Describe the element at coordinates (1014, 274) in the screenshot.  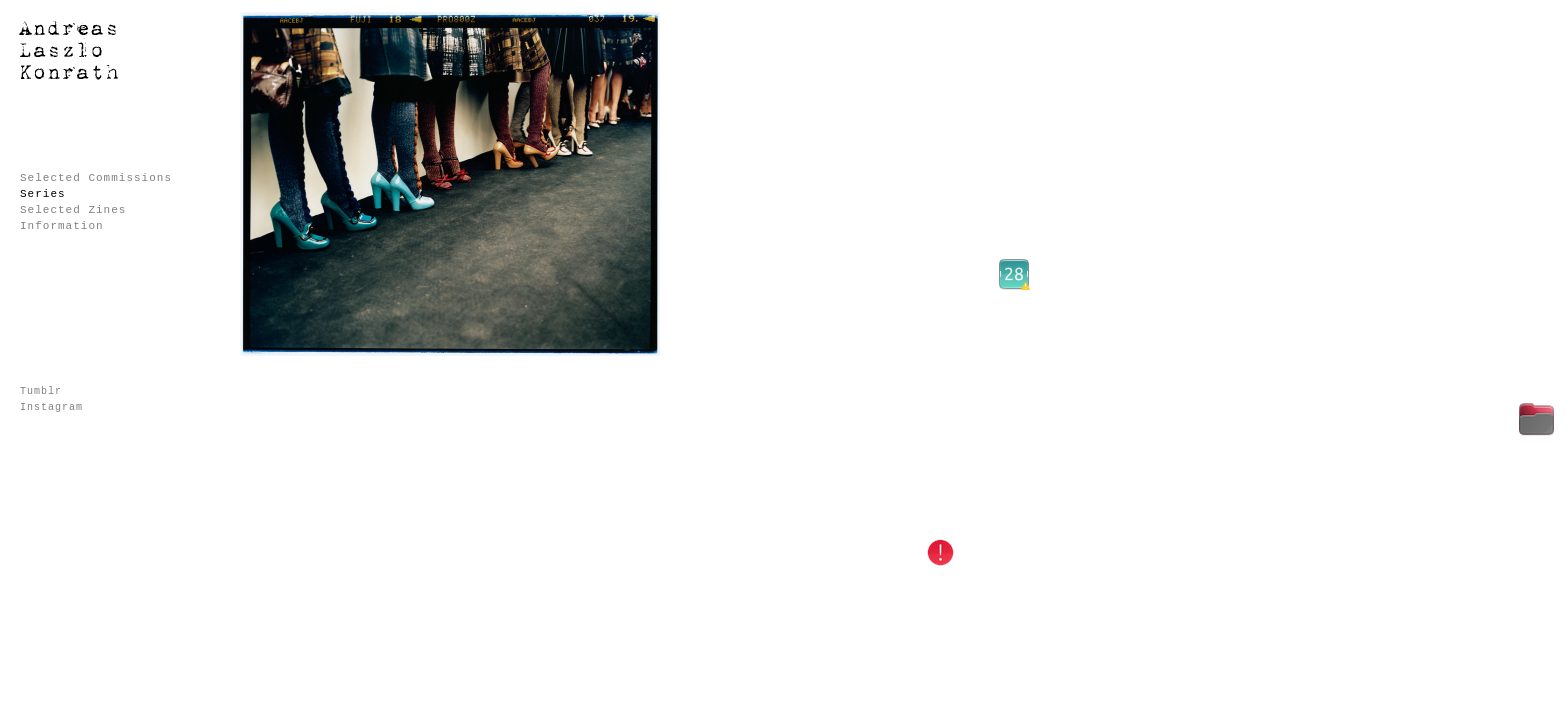
I see `indicates an upcoming appointment or event` at that location.